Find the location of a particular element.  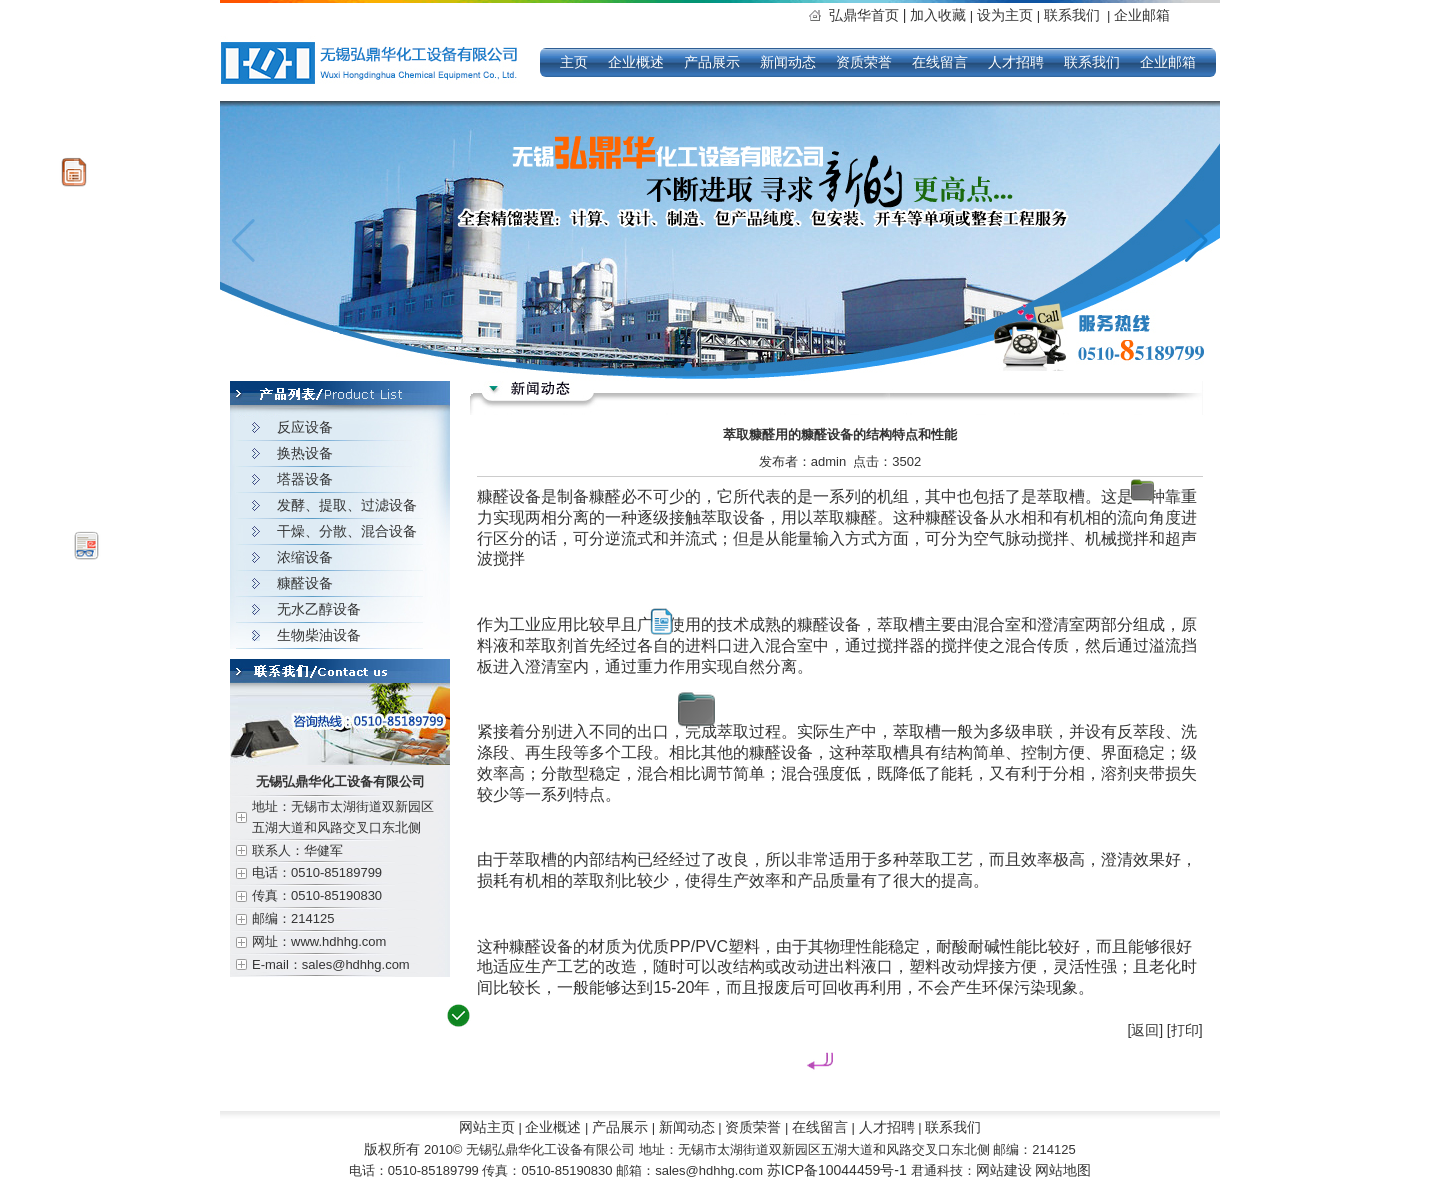

open folder to view contents is located at coordinates (1142, 489).